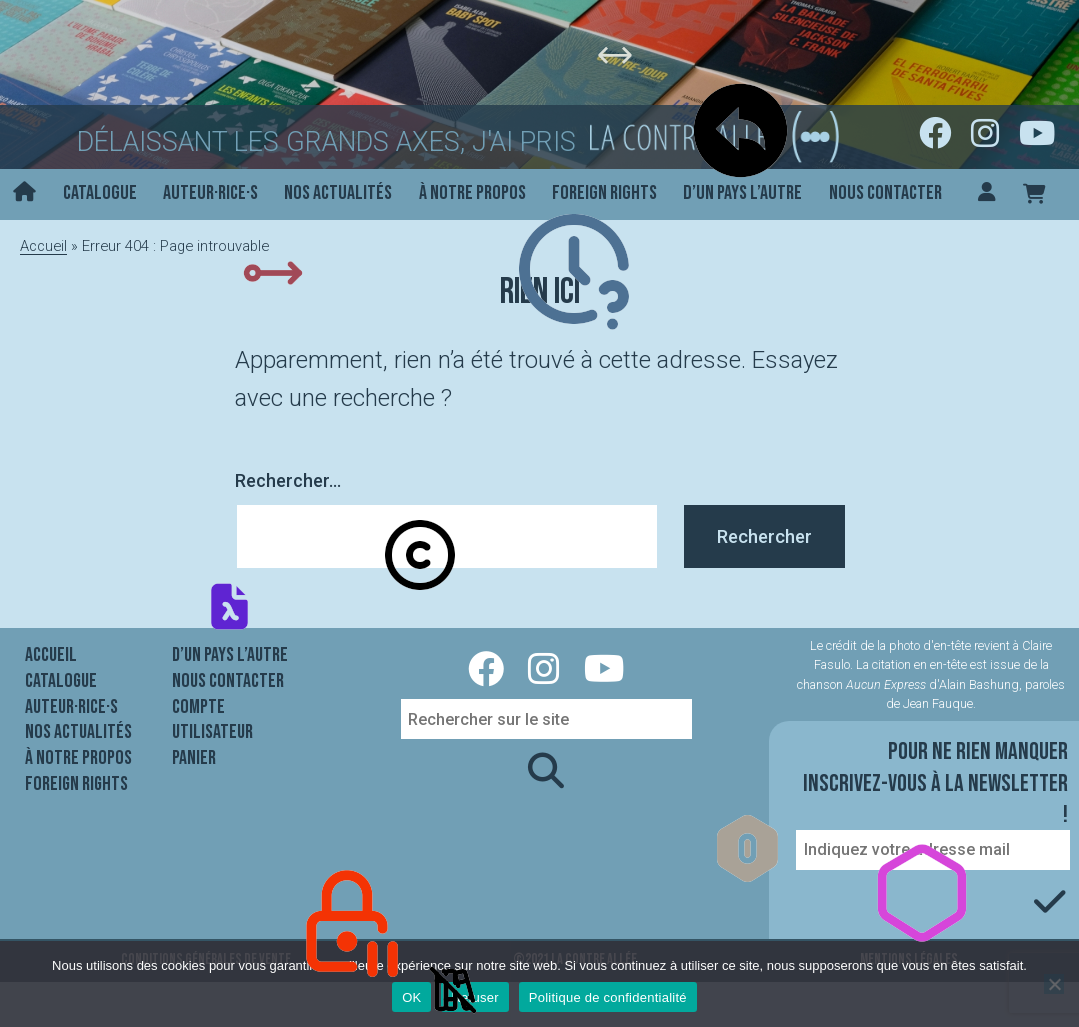 This screenshot has width=1079, height=1027. Describe the element at coordinates (740, 130) in the screenshot. I see `undo the last action` at that location.